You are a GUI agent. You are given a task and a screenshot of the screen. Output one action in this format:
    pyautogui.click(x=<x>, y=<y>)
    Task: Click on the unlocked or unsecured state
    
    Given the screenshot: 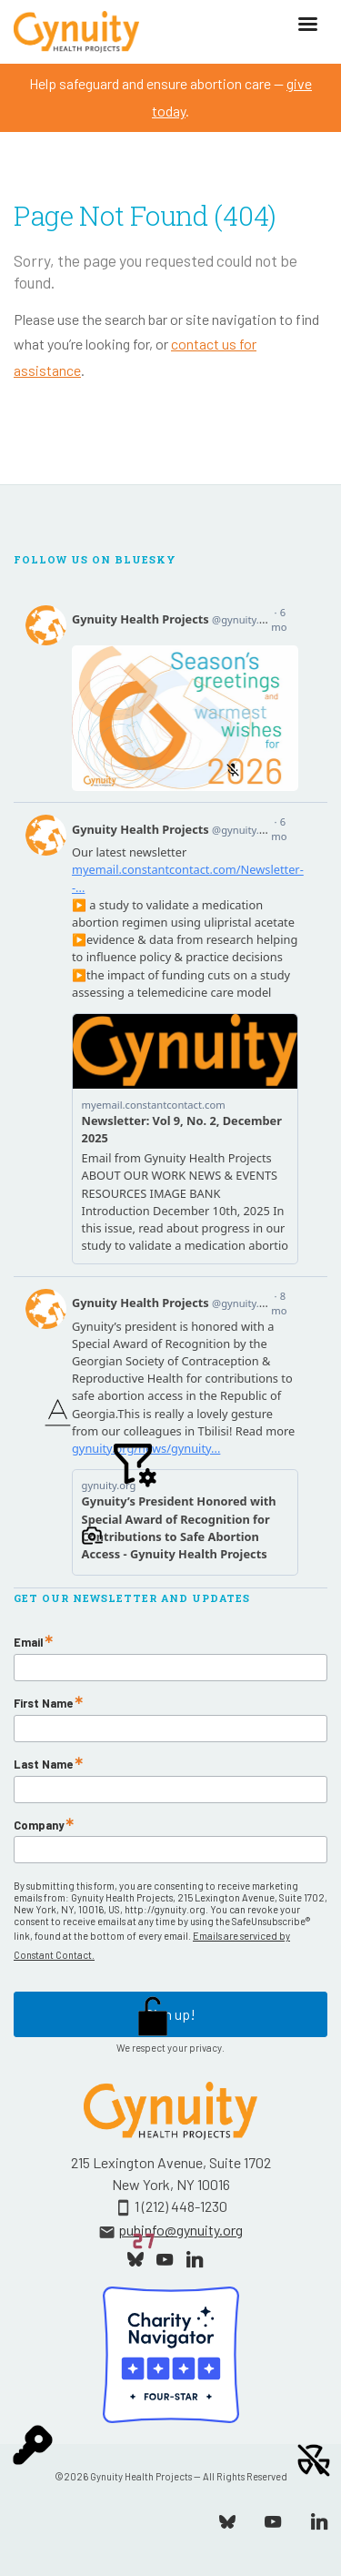 What is the action you would take?
    pyautogui.click(x=153, y=2016)
    